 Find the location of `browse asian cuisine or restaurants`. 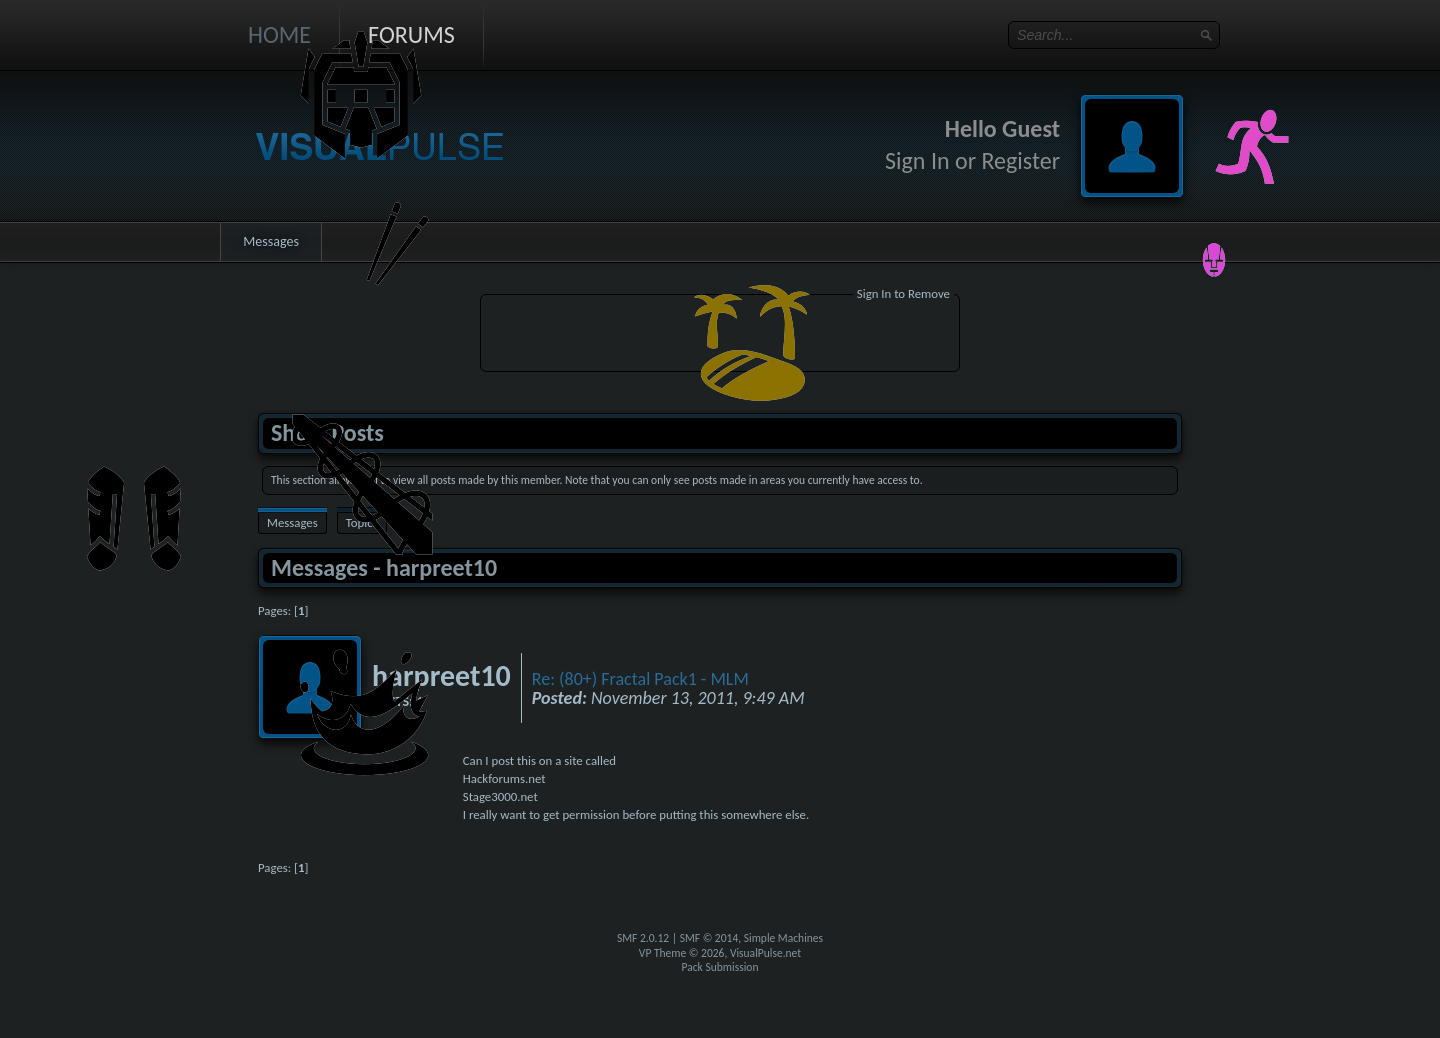

browse asian cuisine or restaurants is located at coordinates (397, 244).